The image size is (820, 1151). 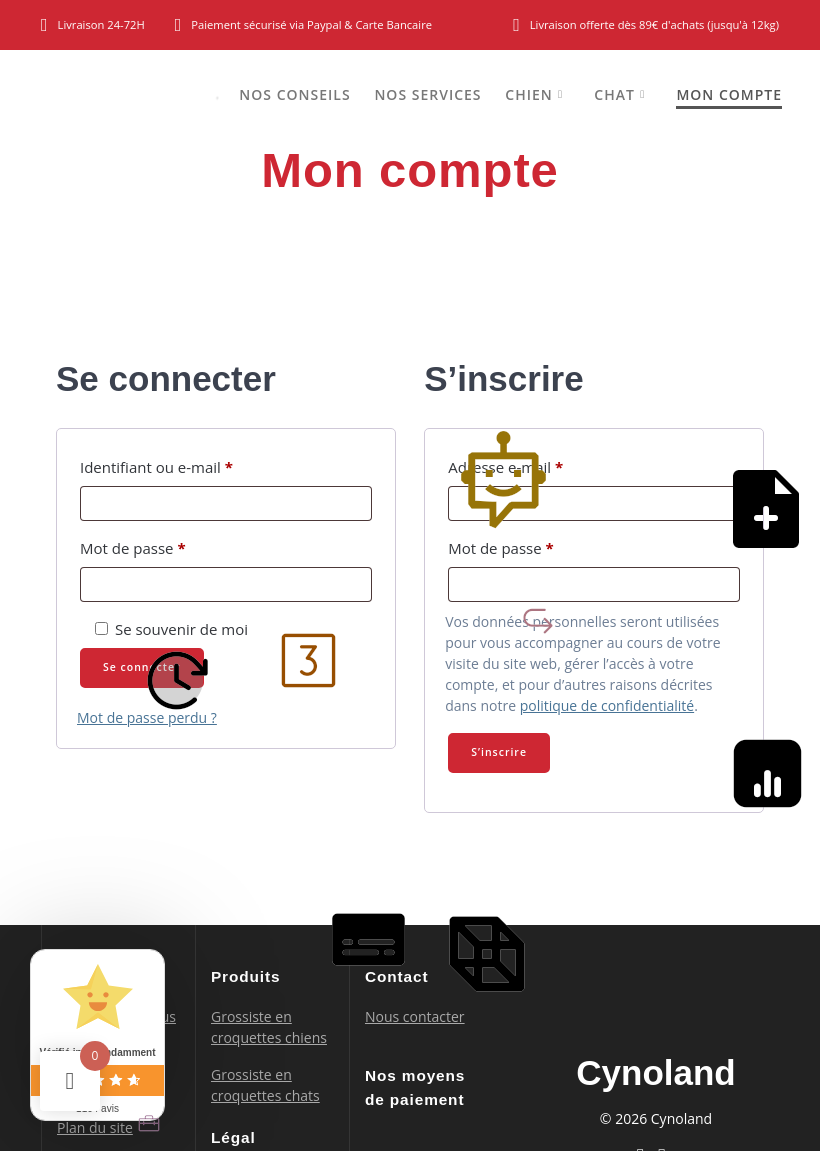 What do you see at coordinates (149, 1124) in the screenshot?
I see `access tools and utilities` at bounding box center [149, 1124].